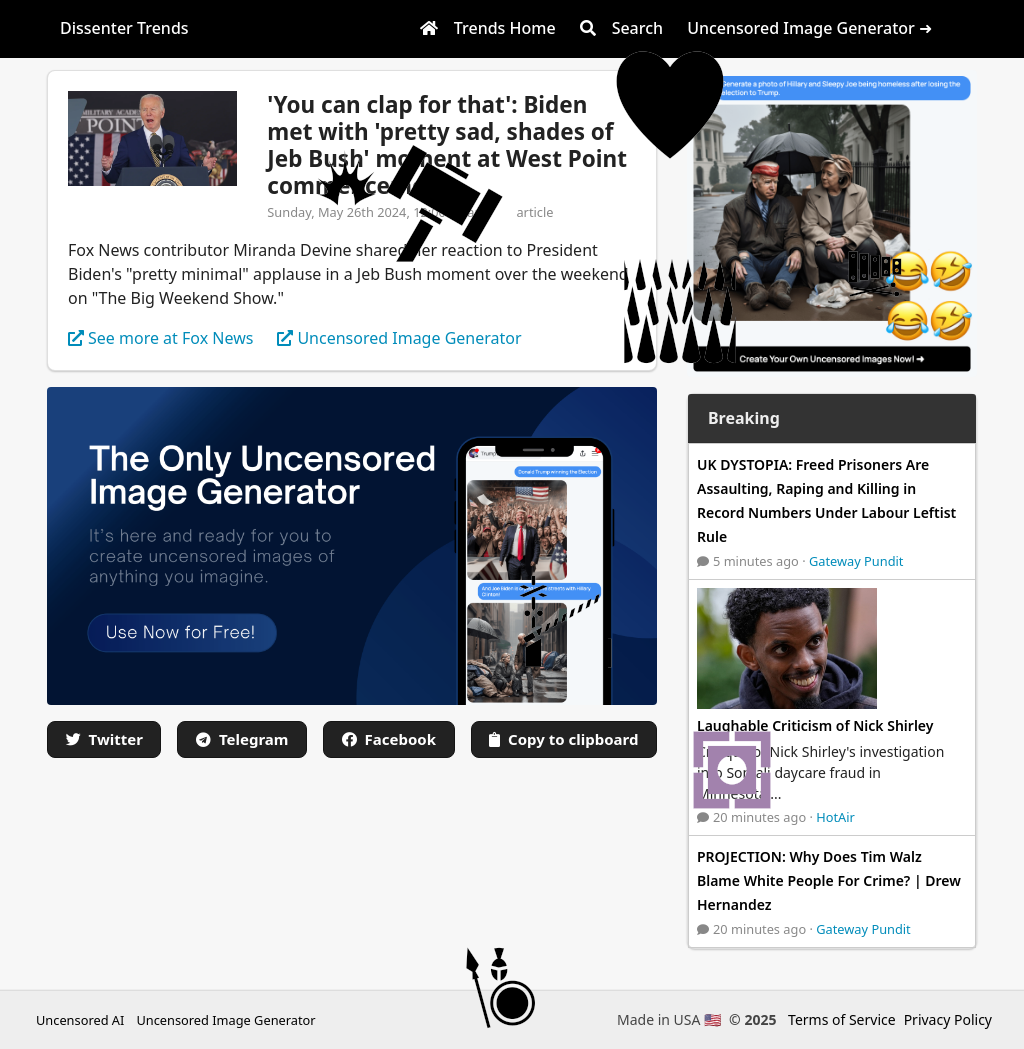  What do you see at coordinates (670, 105) in the screenshot?
I see `add to favorites` at bounding box center [670, 105].